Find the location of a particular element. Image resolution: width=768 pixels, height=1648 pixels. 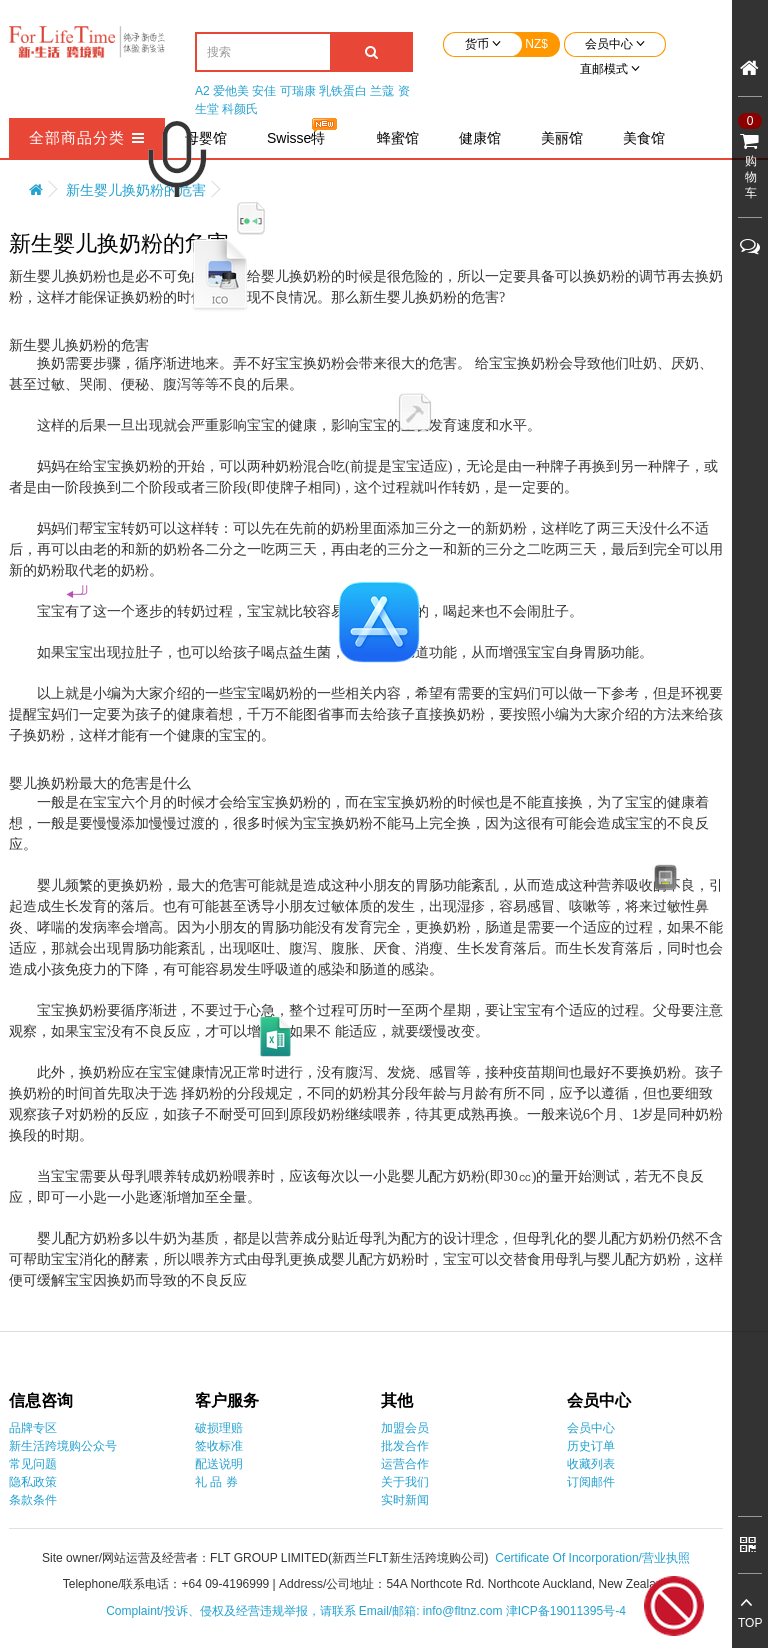

open the App Store to browse and download apps is located at coordinates (379, 622).